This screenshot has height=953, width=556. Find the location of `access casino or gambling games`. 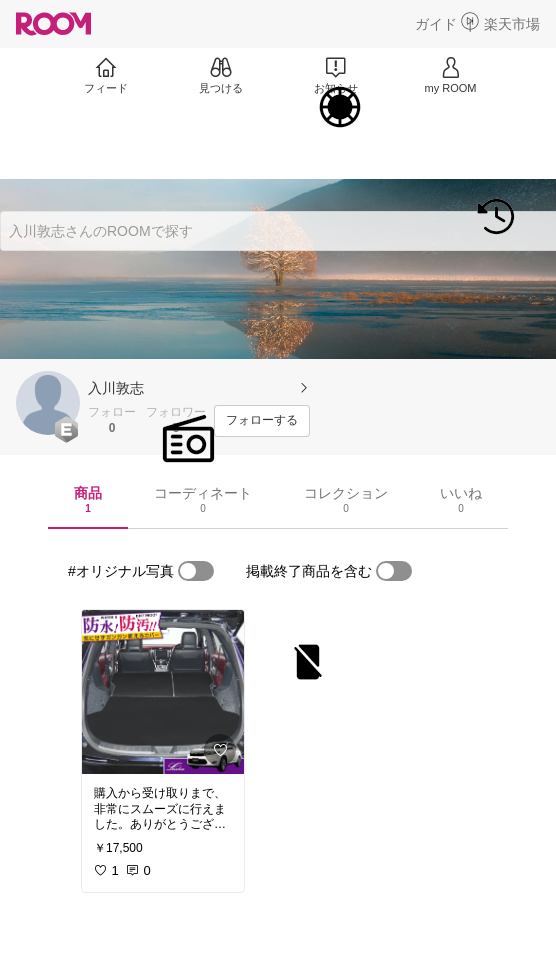

access casino or gambling games is located at coordinates (340, 107).